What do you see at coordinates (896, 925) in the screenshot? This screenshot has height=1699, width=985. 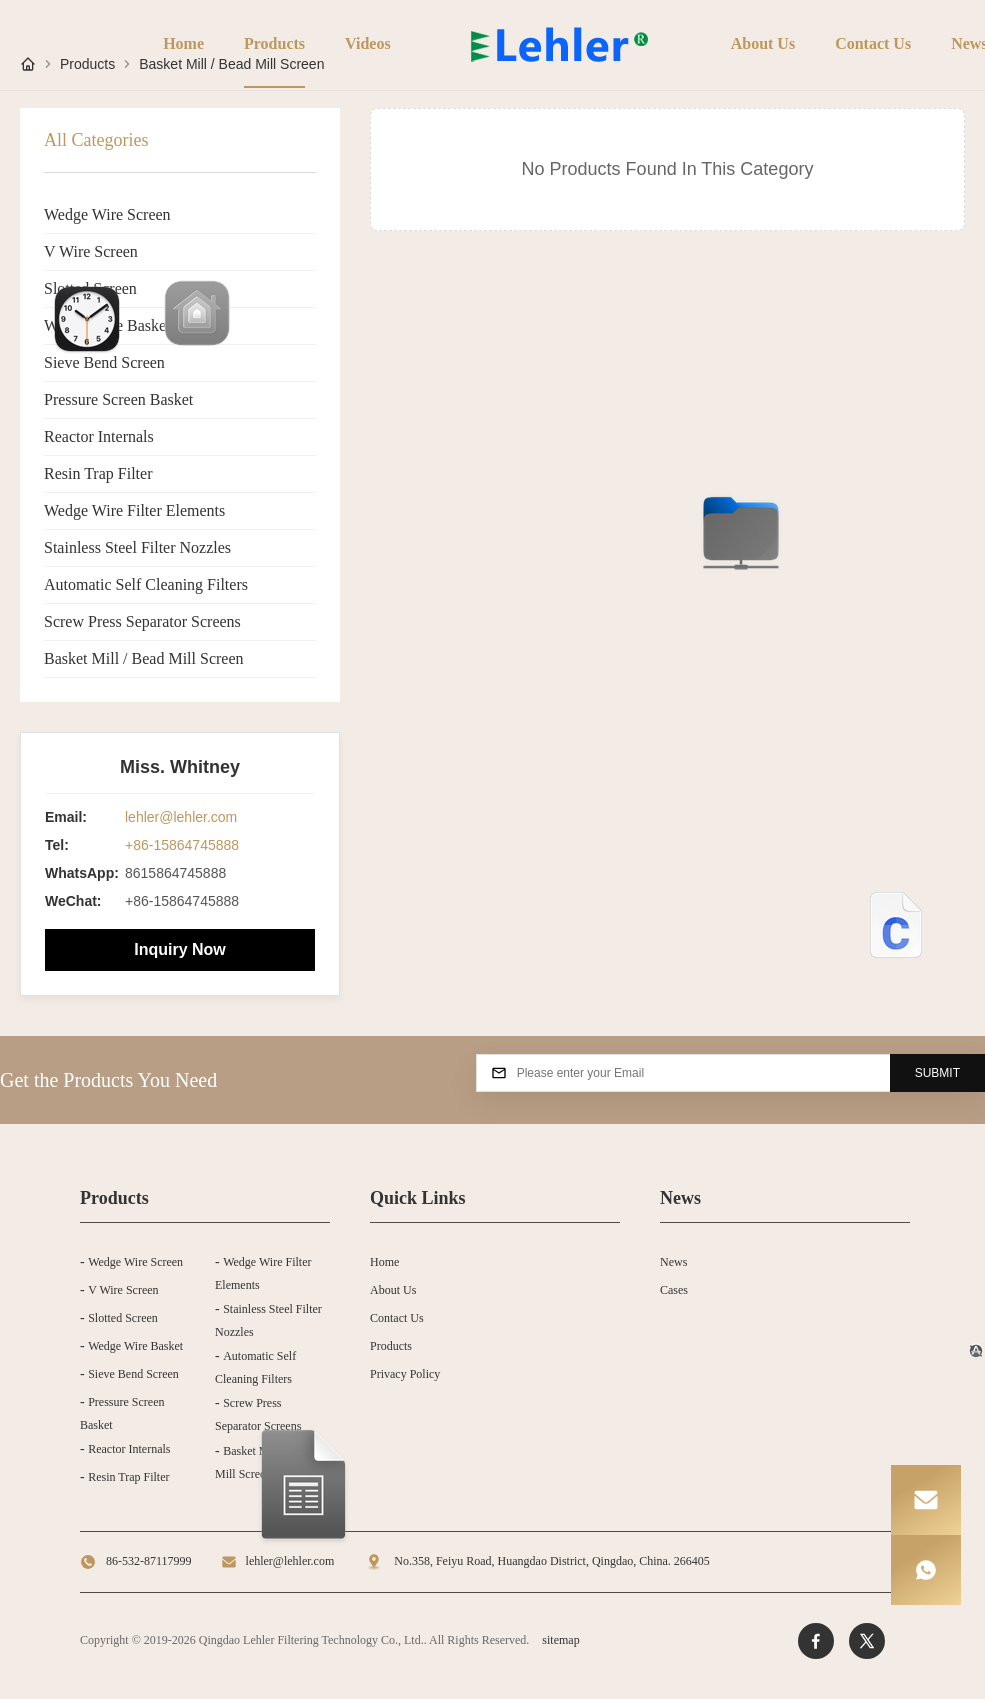 I see `a C programming language source file` at bounding box center [896, 925].